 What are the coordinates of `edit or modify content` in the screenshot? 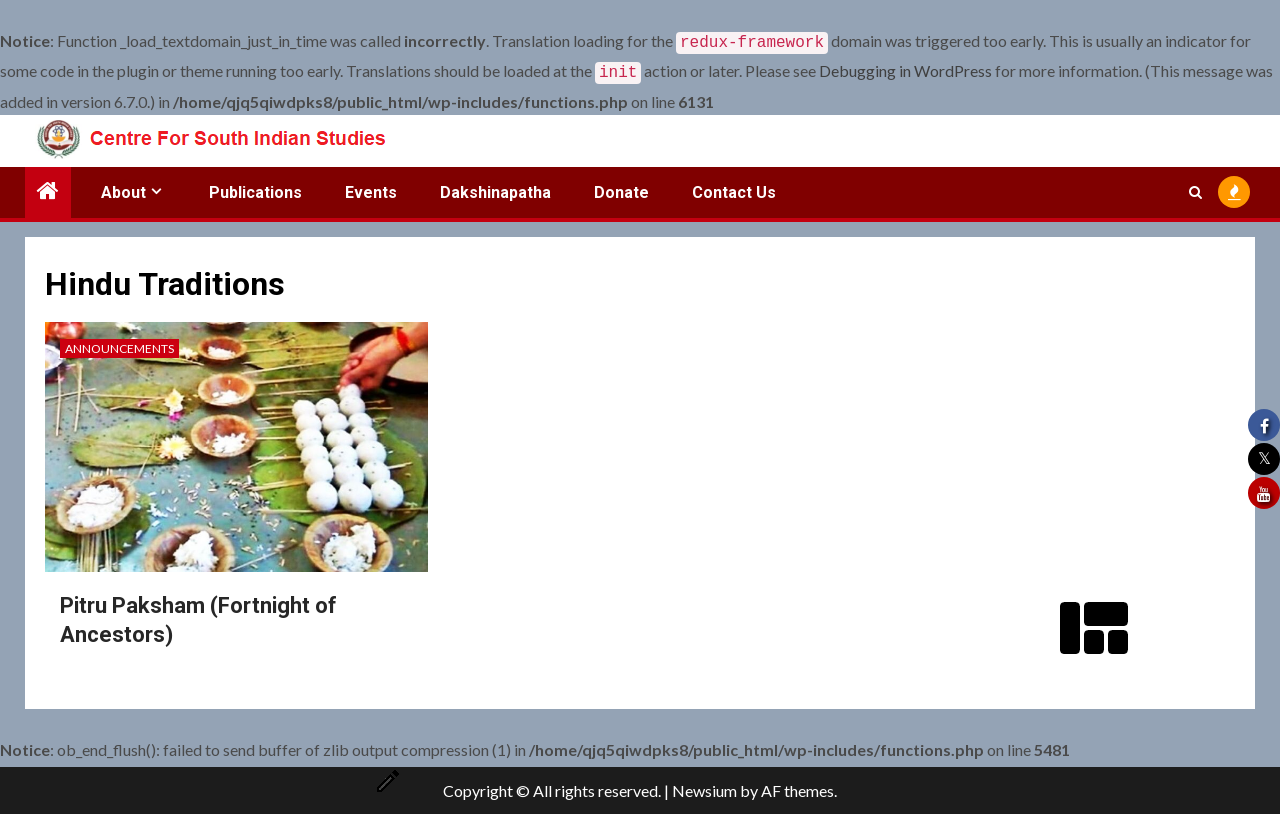 It's located at (388, 781).